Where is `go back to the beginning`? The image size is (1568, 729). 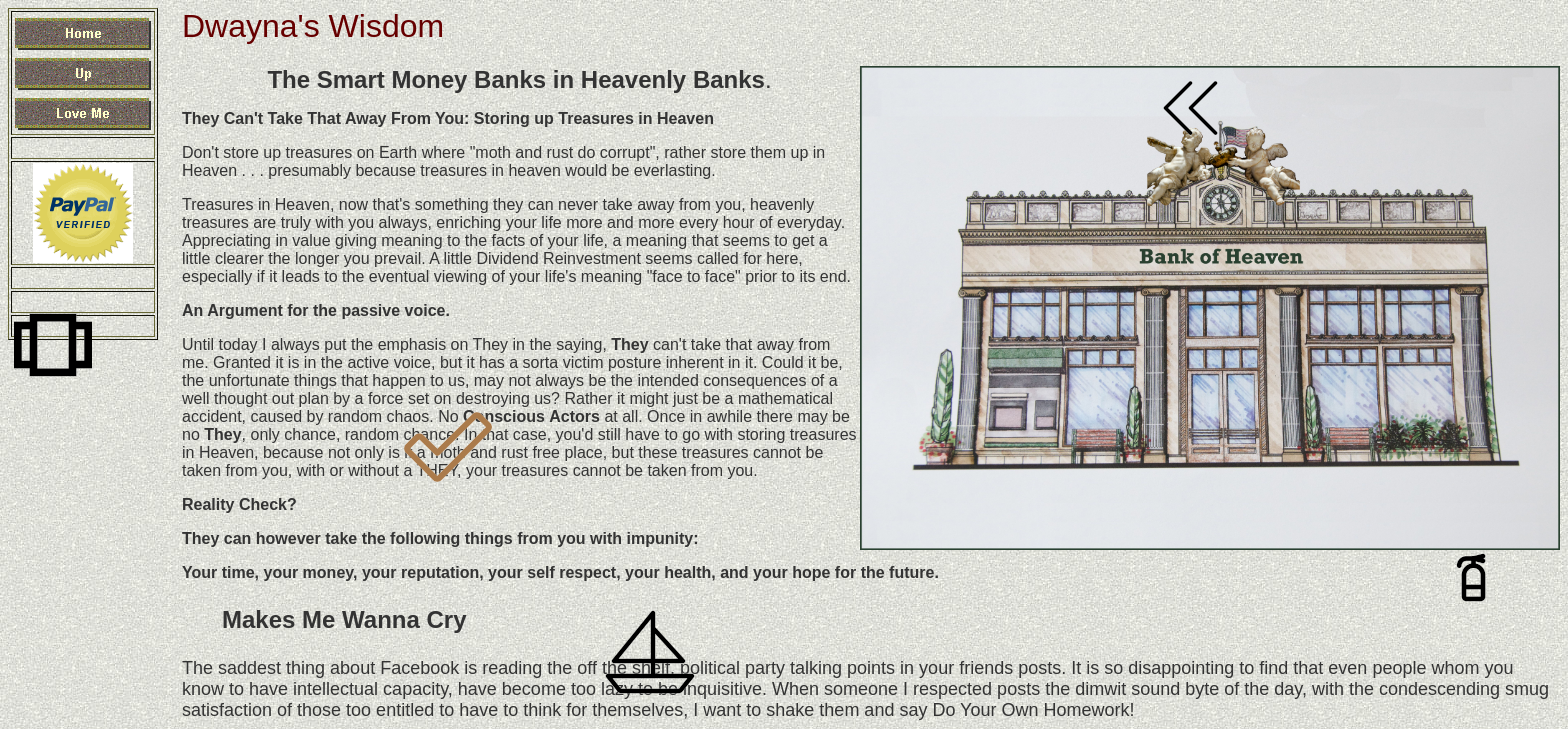 go back to the beginning is located at coordinates (1193, 108).